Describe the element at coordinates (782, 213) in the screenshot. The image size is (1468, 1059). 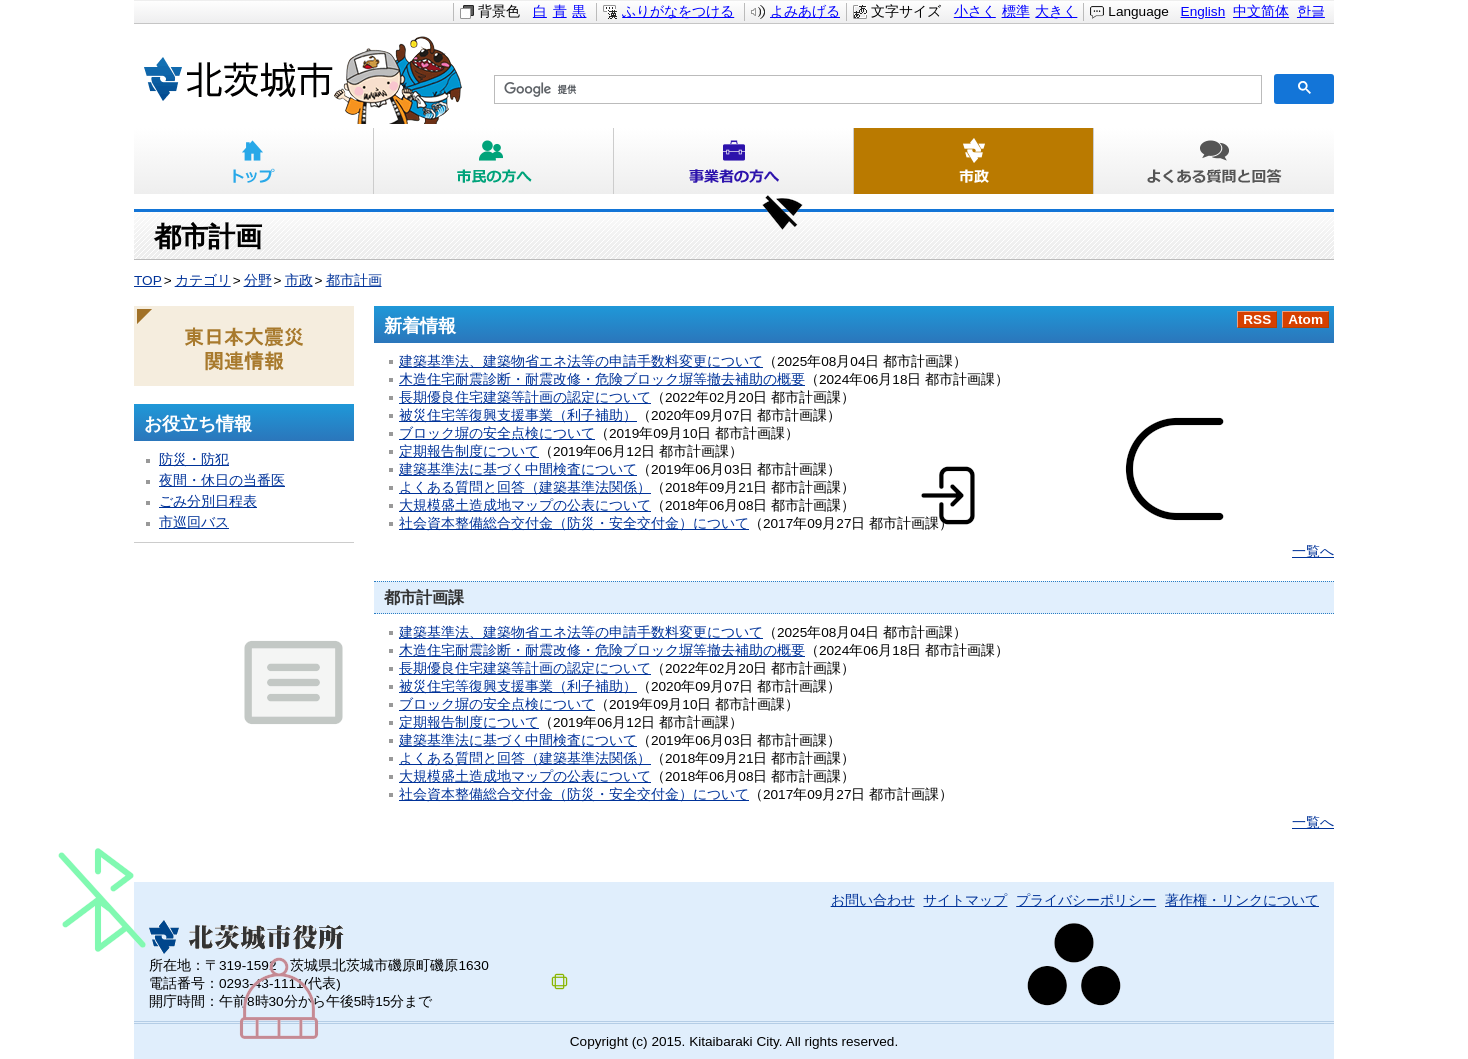
I see `indicates wifi is disabled or unavailable` at that location.